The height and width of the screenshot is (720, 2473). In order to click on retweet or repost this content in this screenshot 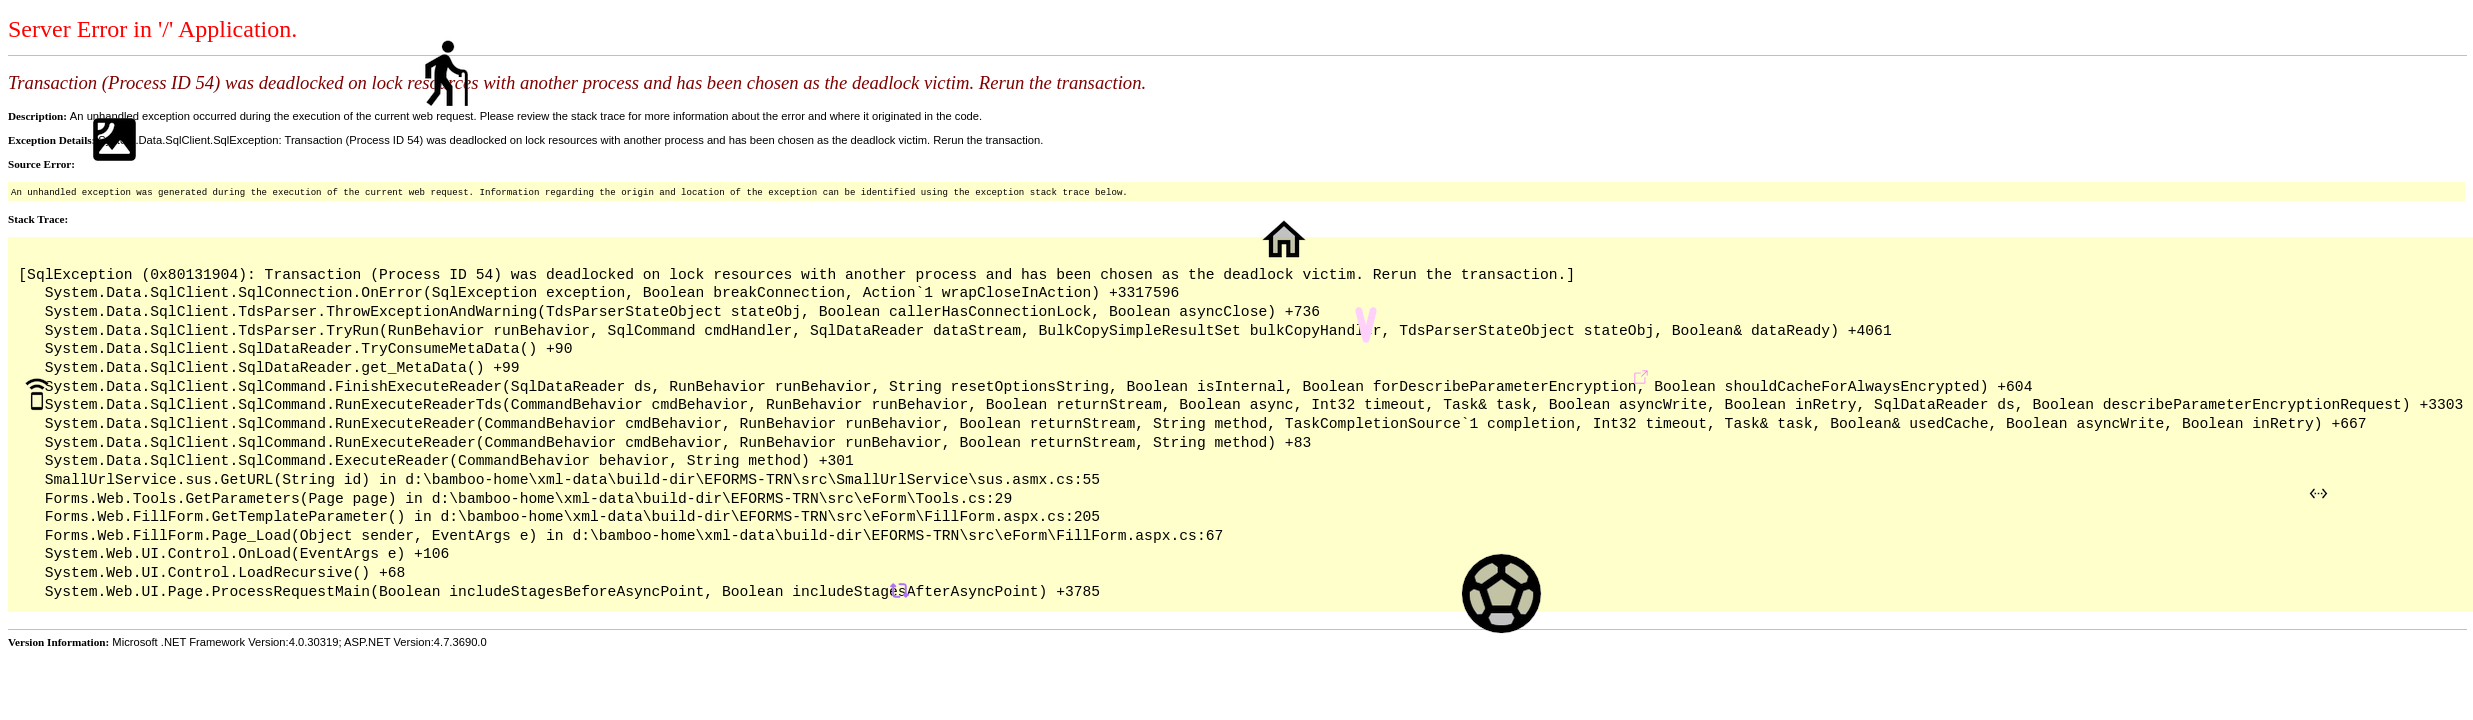, I will do `click(899, 590)`.